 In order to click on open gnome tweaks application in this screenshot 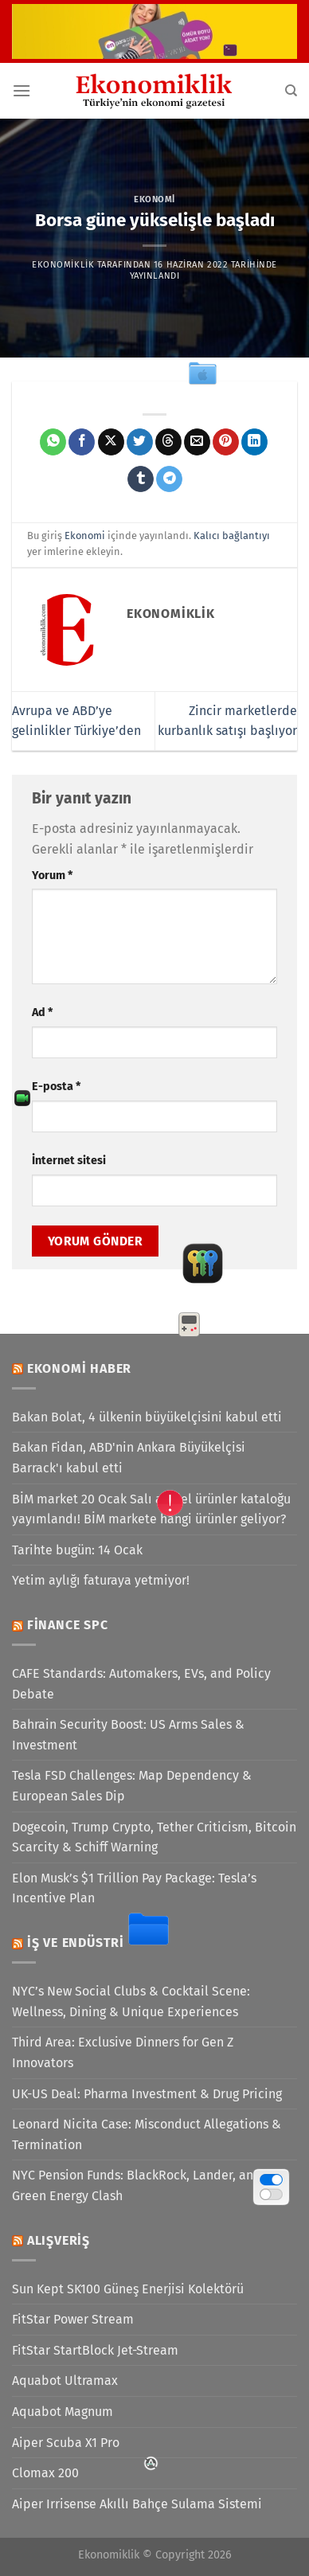, I will do `click(271, 2187)`.